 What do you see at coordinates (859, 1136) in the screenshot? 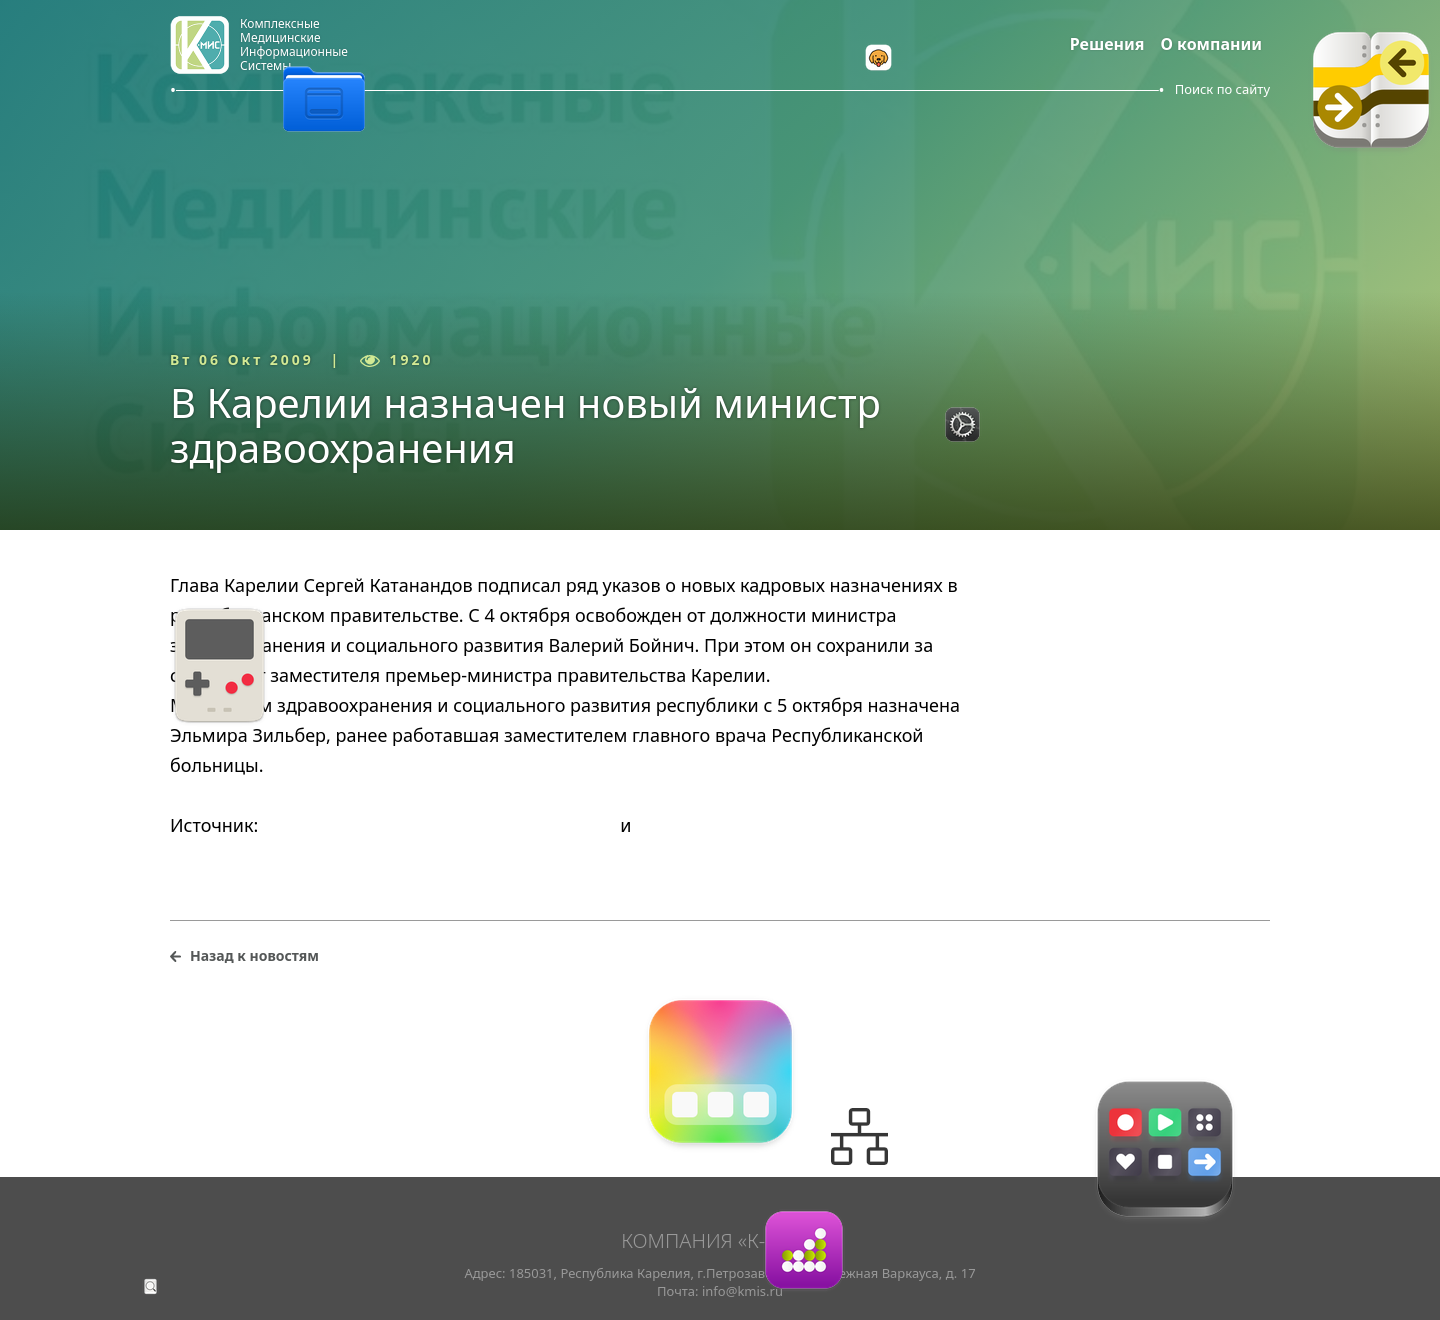
I see `view wired network connections` at bounding box center [859, 1136].